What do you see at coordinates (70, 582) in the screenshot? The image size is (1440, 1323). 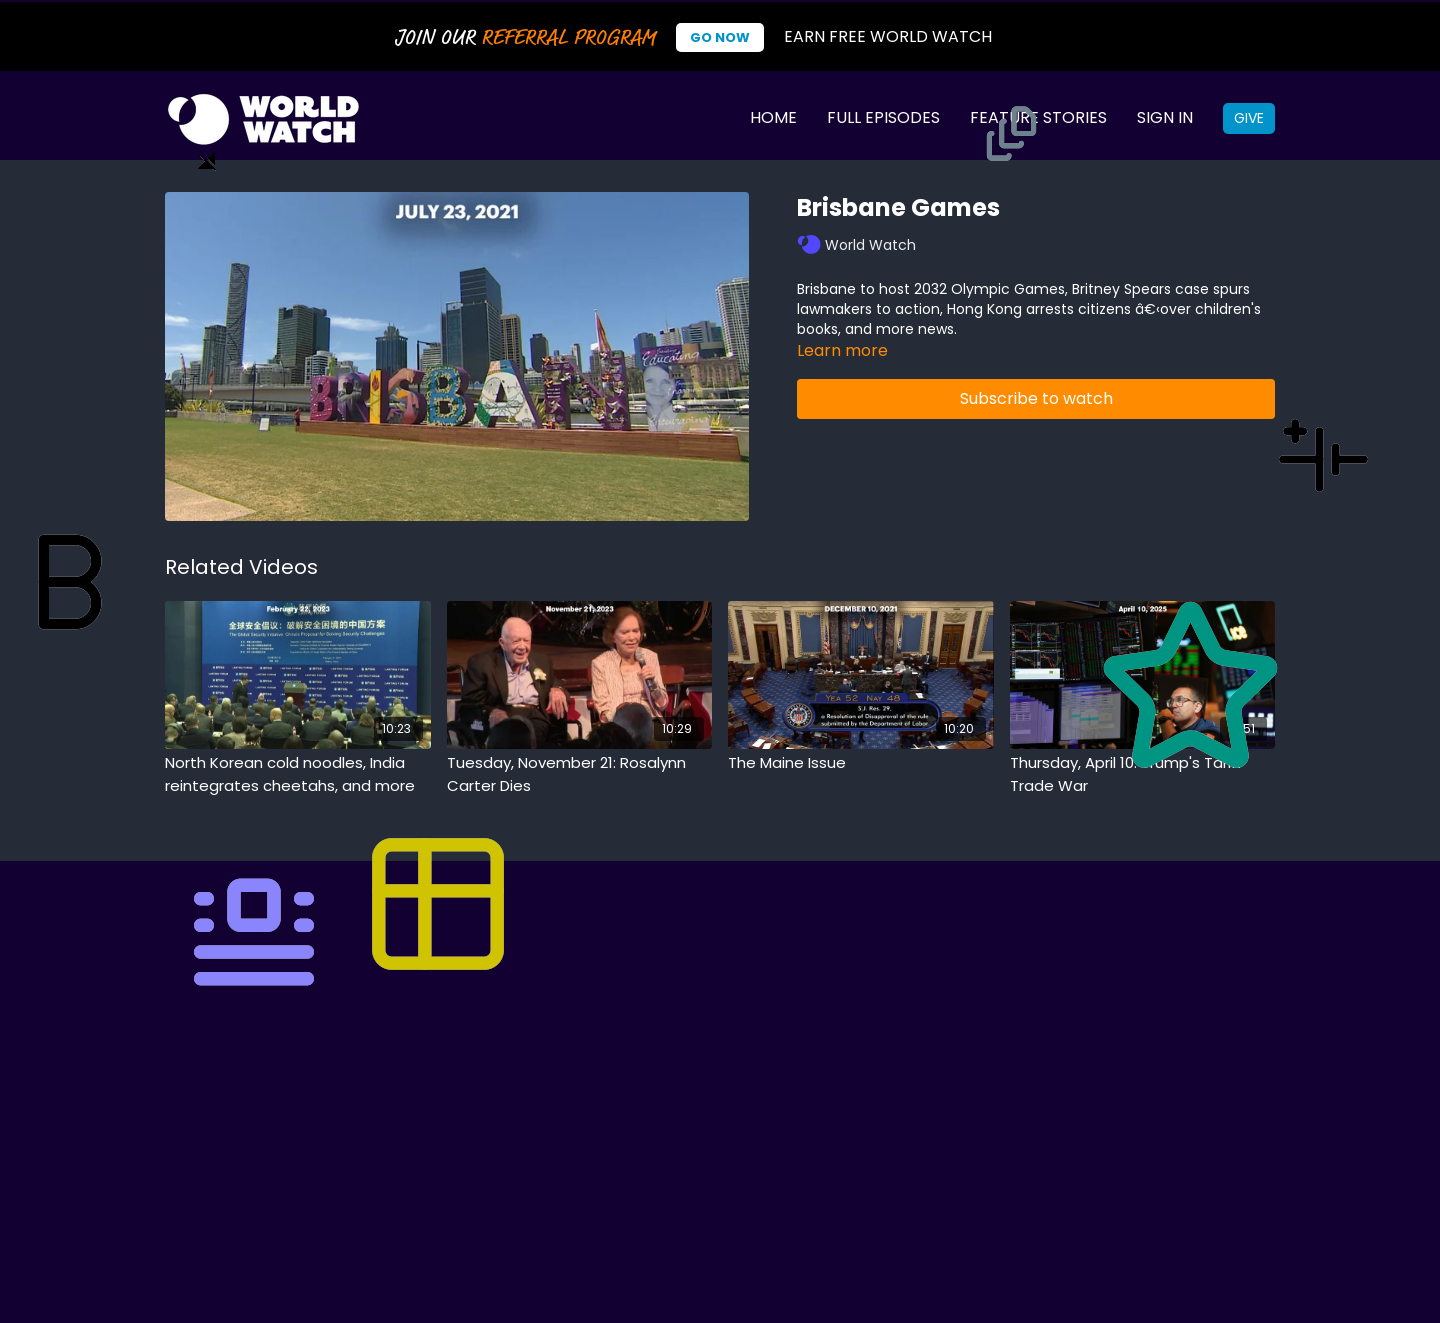 I see `toggle bold text formatting` at bounding box center [70, 582].